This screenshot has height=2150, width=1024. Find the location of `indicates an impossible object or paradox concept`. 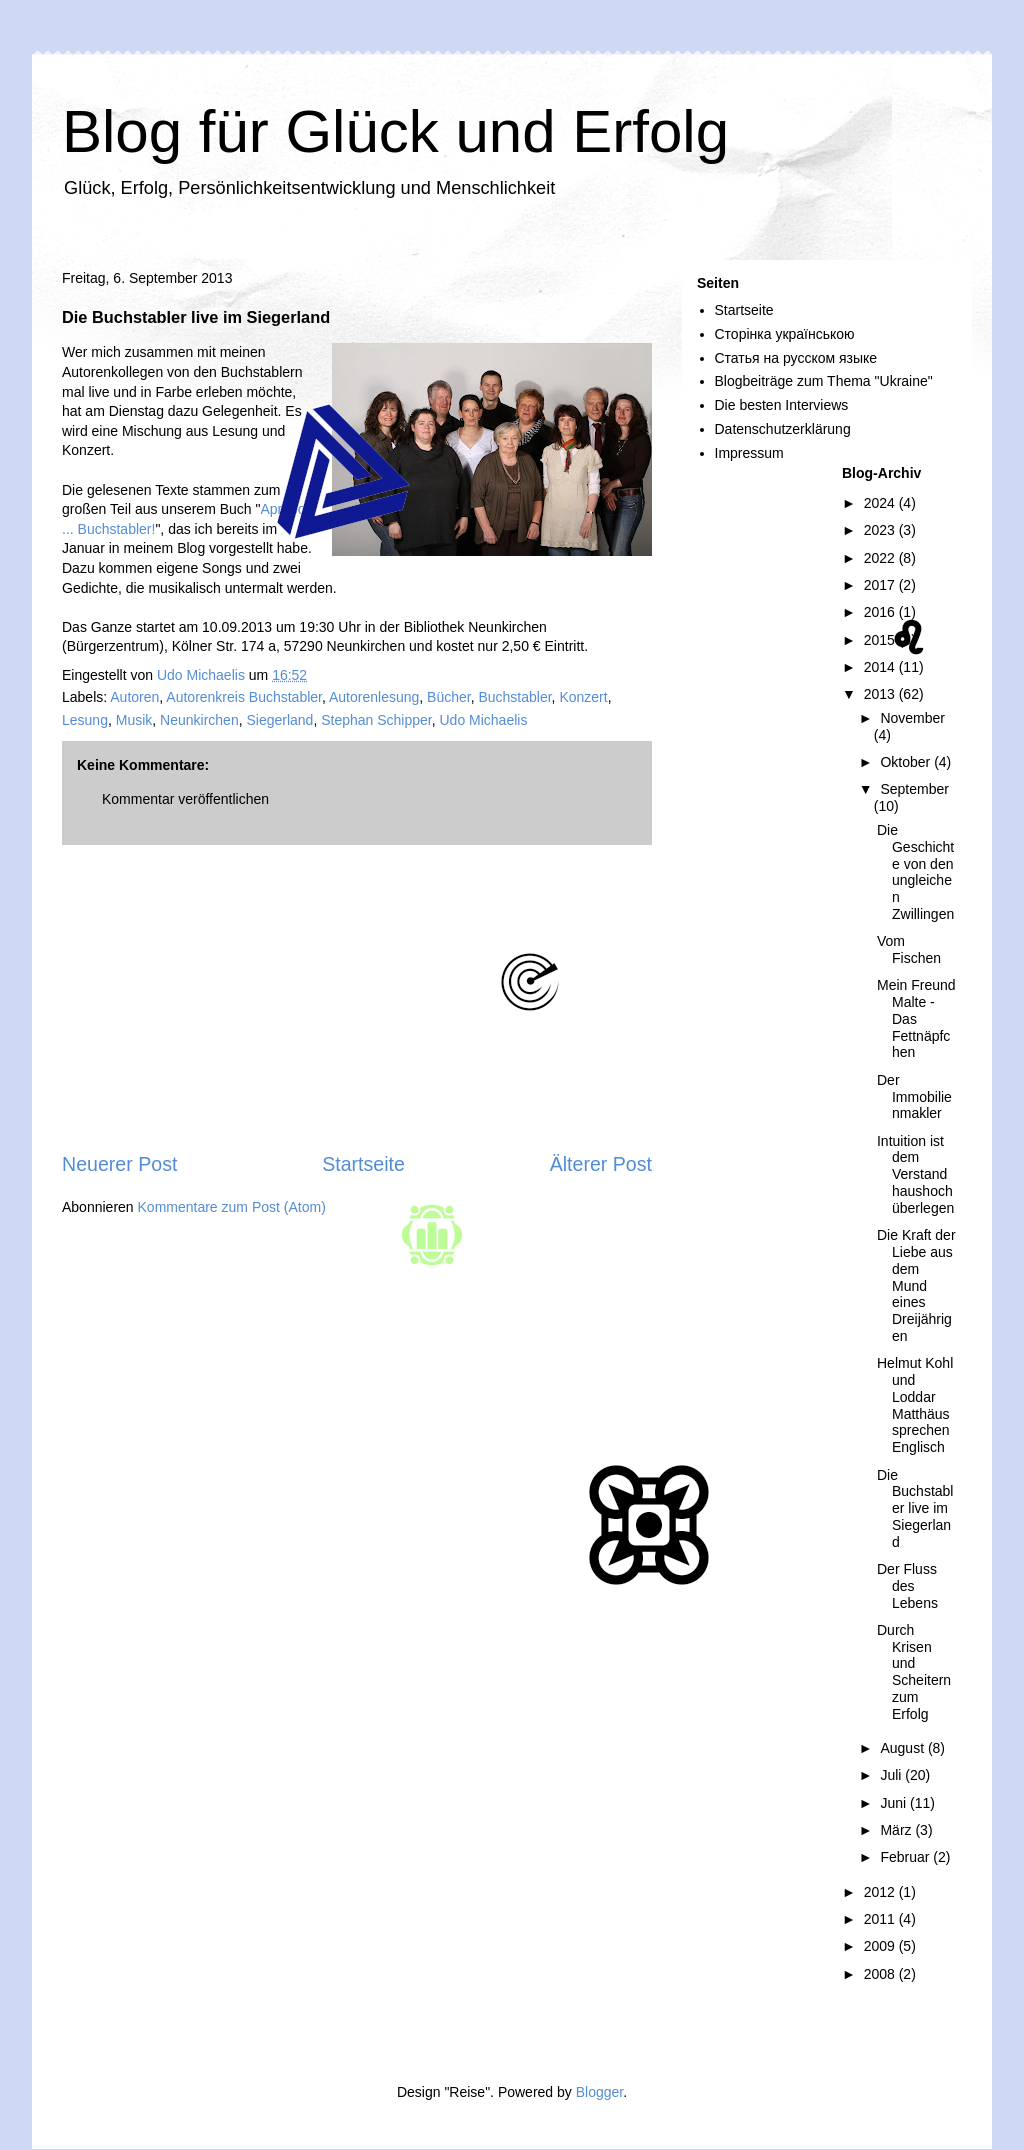

indicates an impossible object or paradox concept is located at coordinates (342, 471).